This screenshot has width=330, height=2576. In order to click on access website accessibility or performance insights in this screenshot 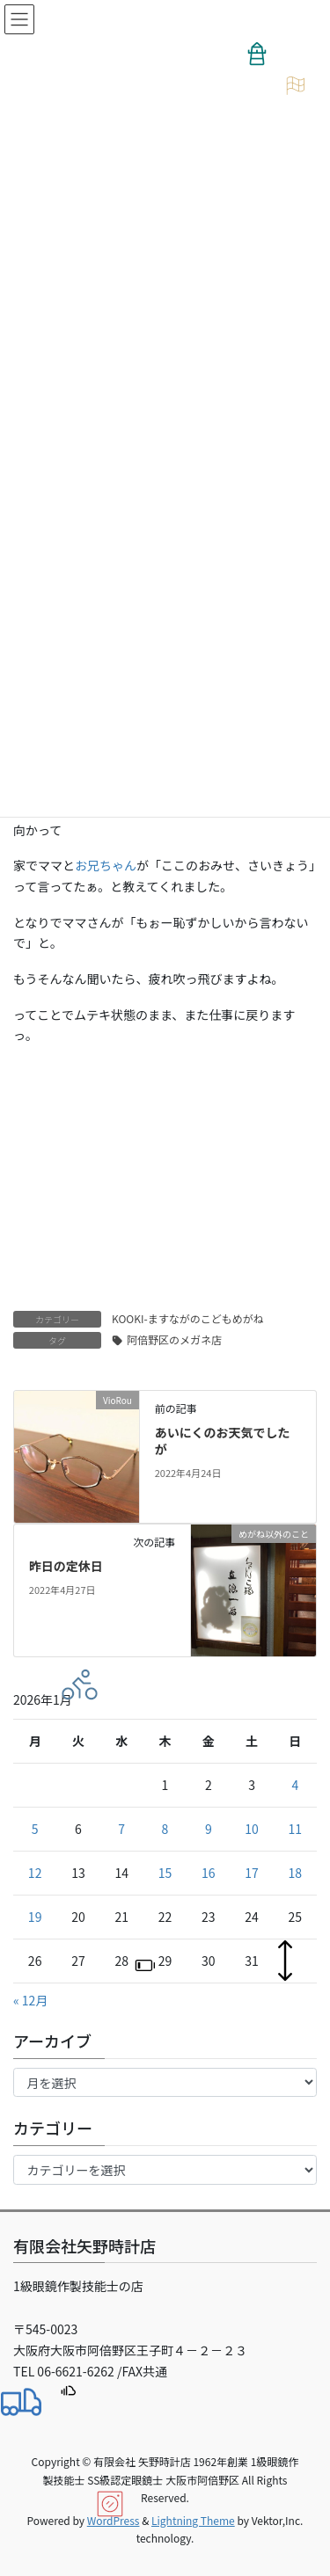, I will do `click(257, 55)`.